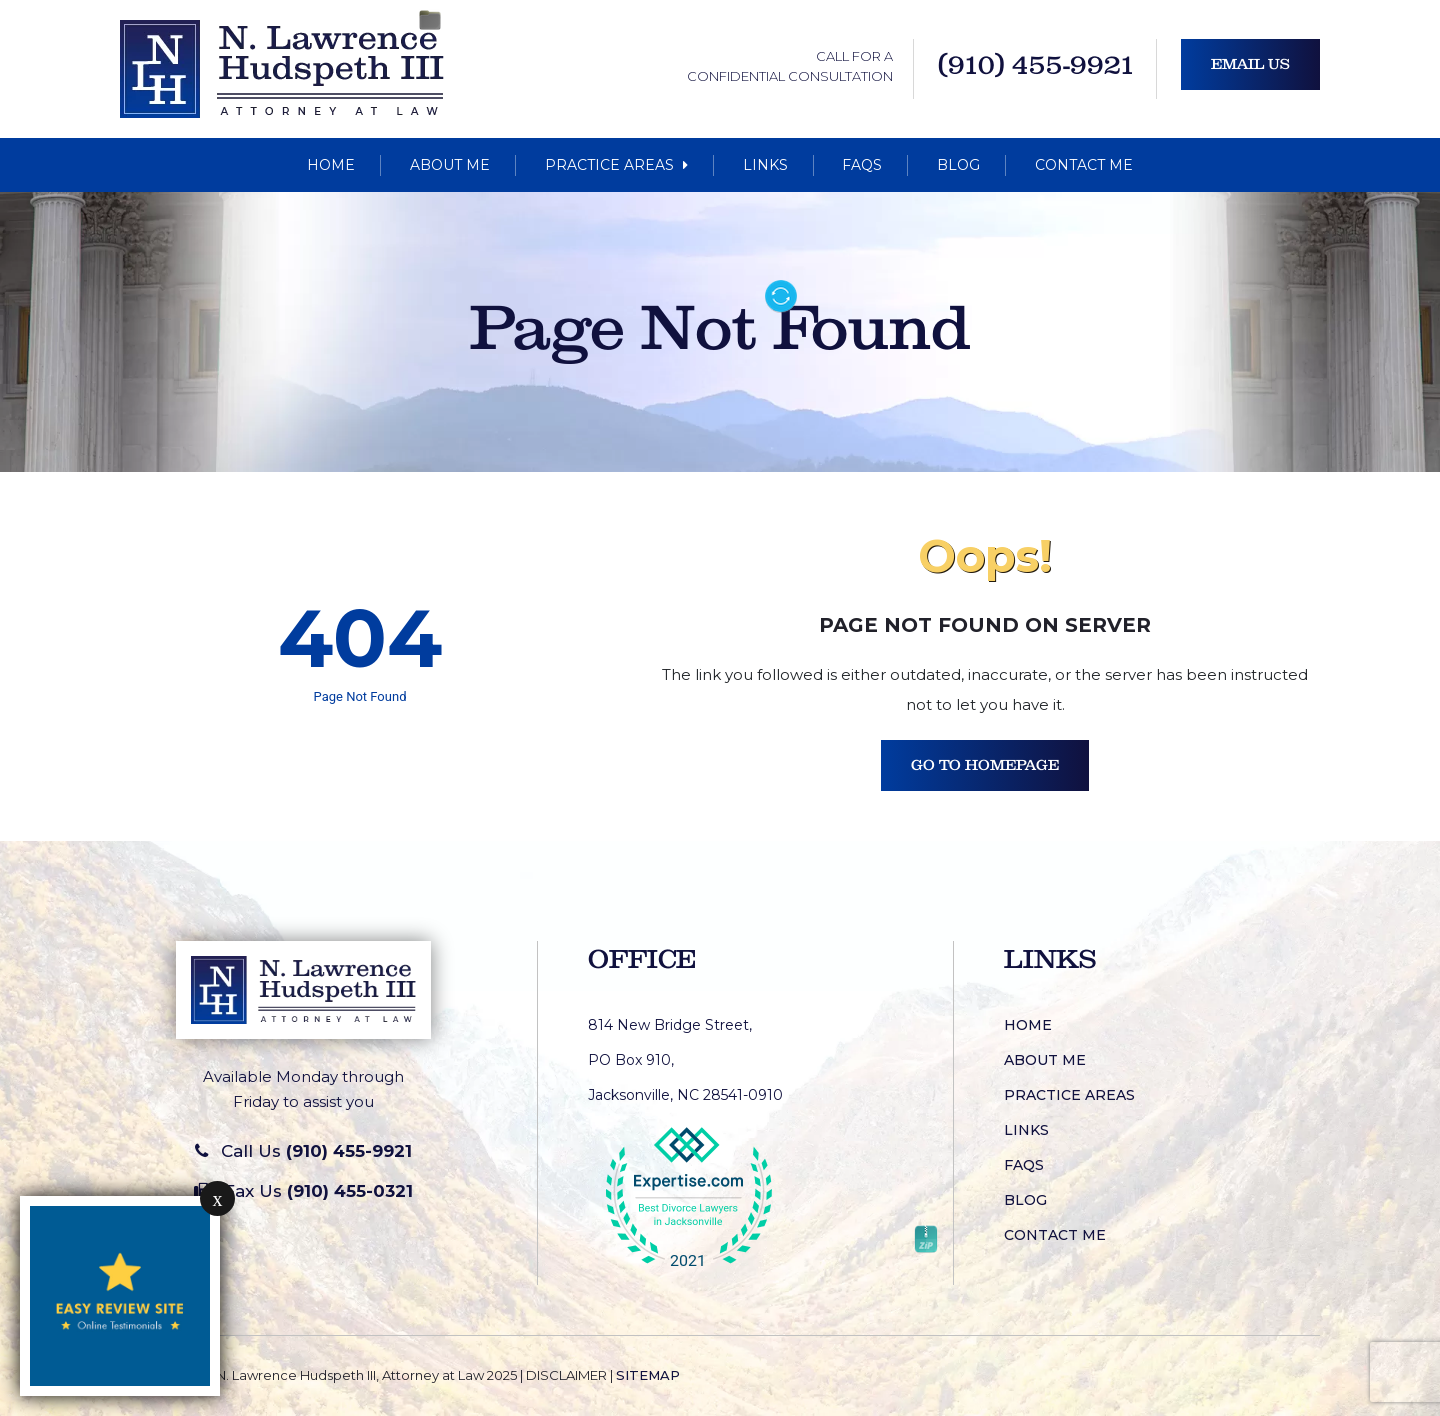  What do you see at coordinates (430, 20) in the screenshot?
I see `open folder to view files` at bounding box center [430, 20].